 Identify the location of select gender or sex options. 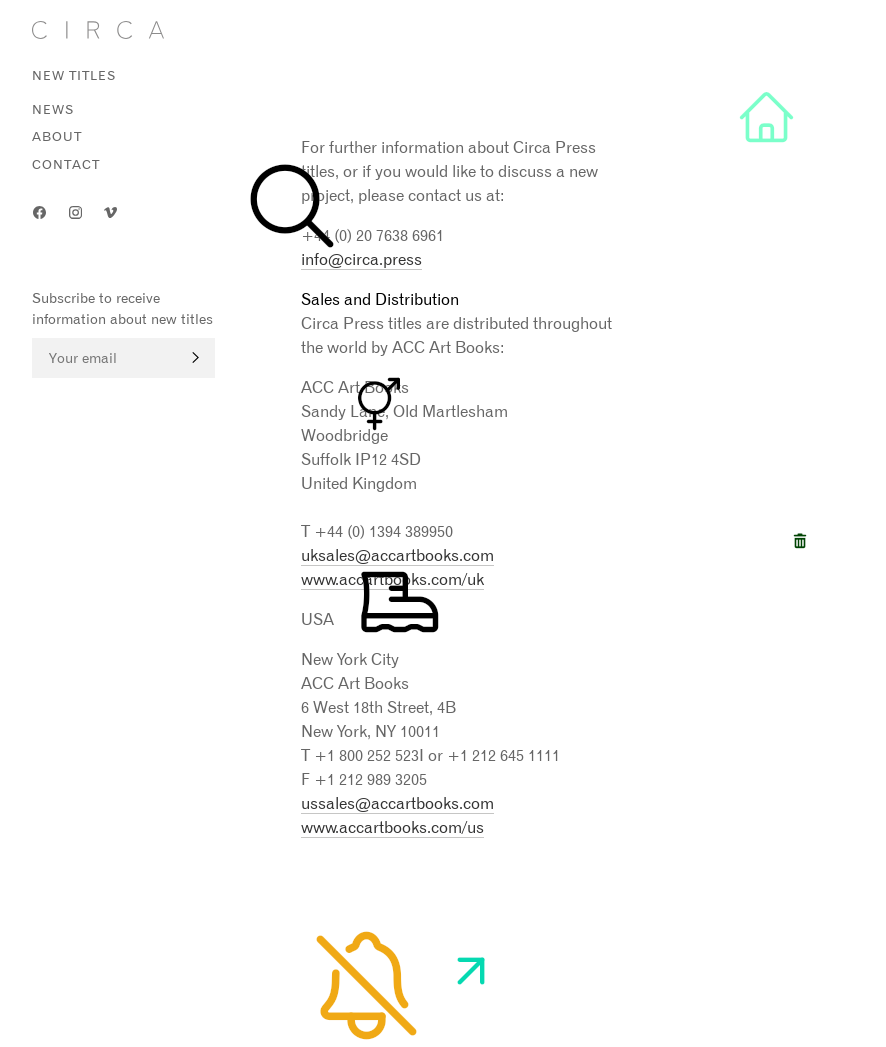
(379, 404).